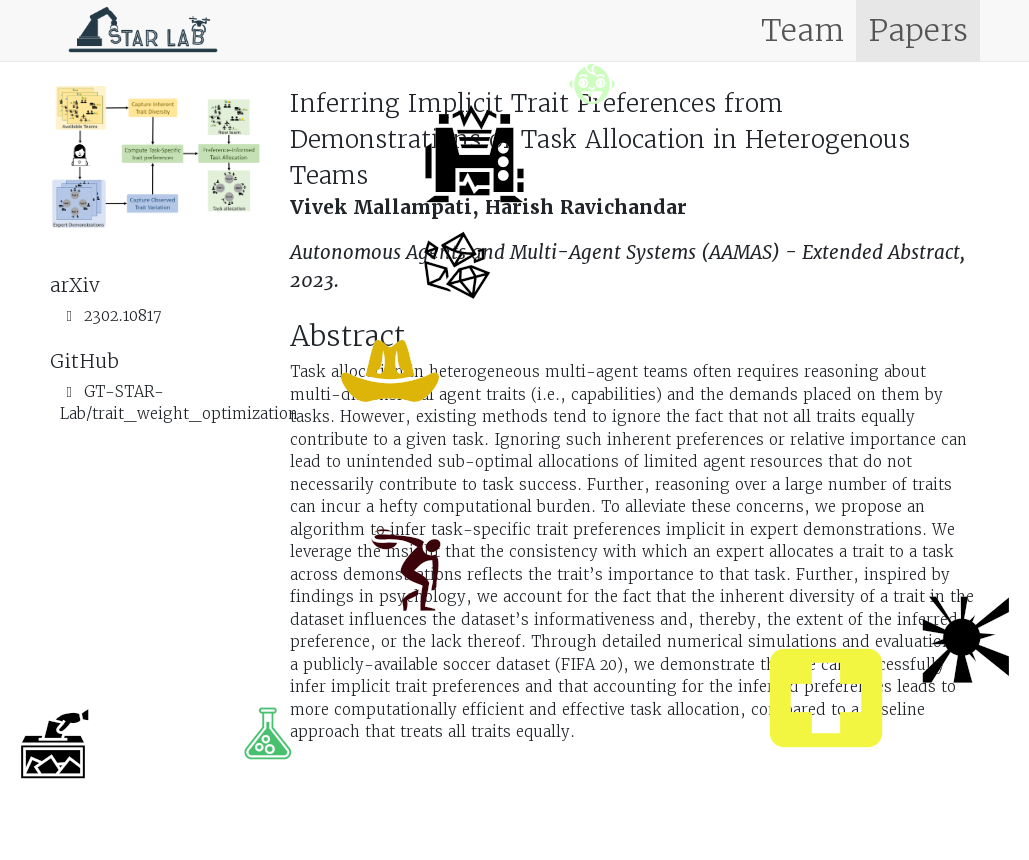  Describe the element at coordinates (390, 371) in the screenshot. I see `select cowboy or western theme` at that location.